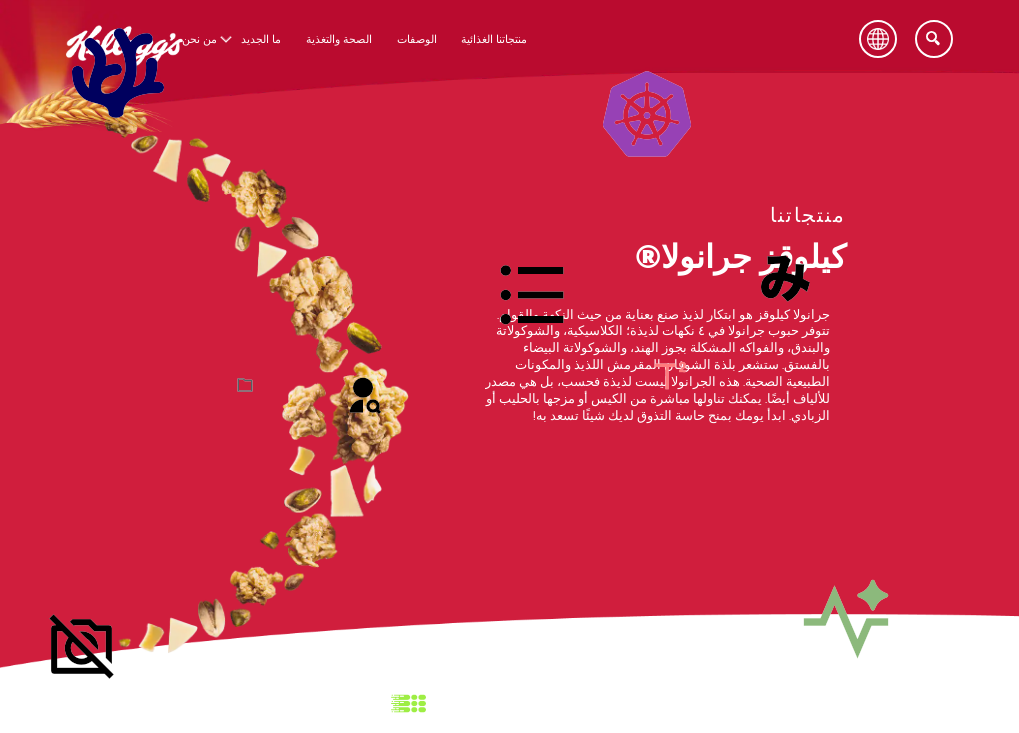 The image size is (1019, 733). What do you see at coordinates (647, 114) in the screenshot?
I see `kubernetes container orchestration platform logo` at bounding box center [647, 114].